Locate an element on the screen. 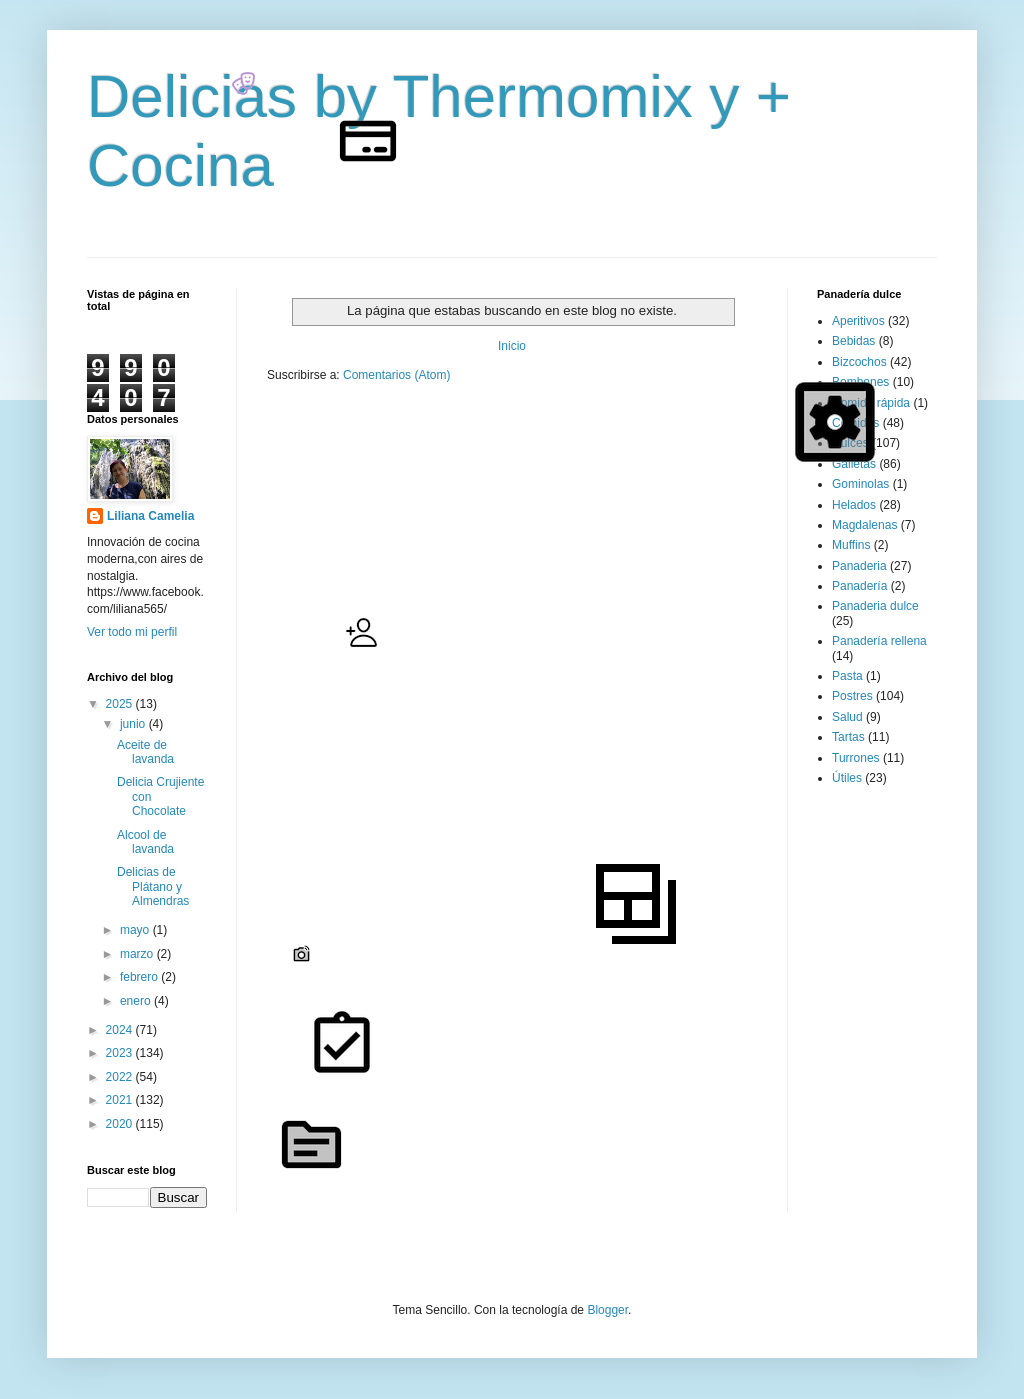 This screenshot has height=1399, width=1024. add a new contact is located at coordinates (361, 632).